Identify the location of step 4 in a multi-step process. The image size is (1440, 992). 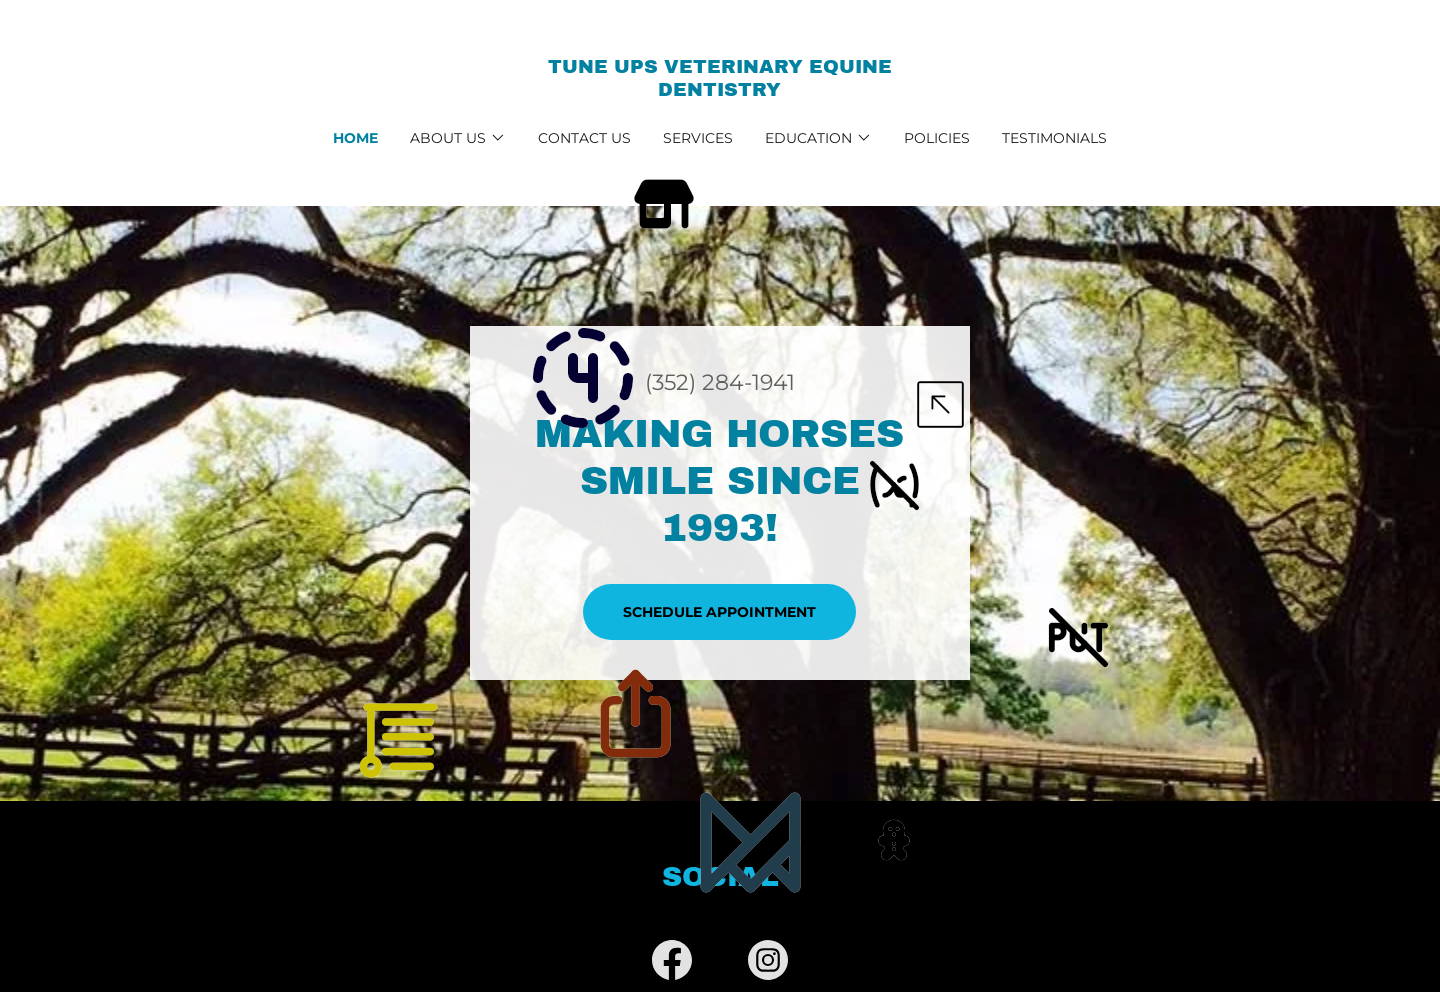
(583, 378).